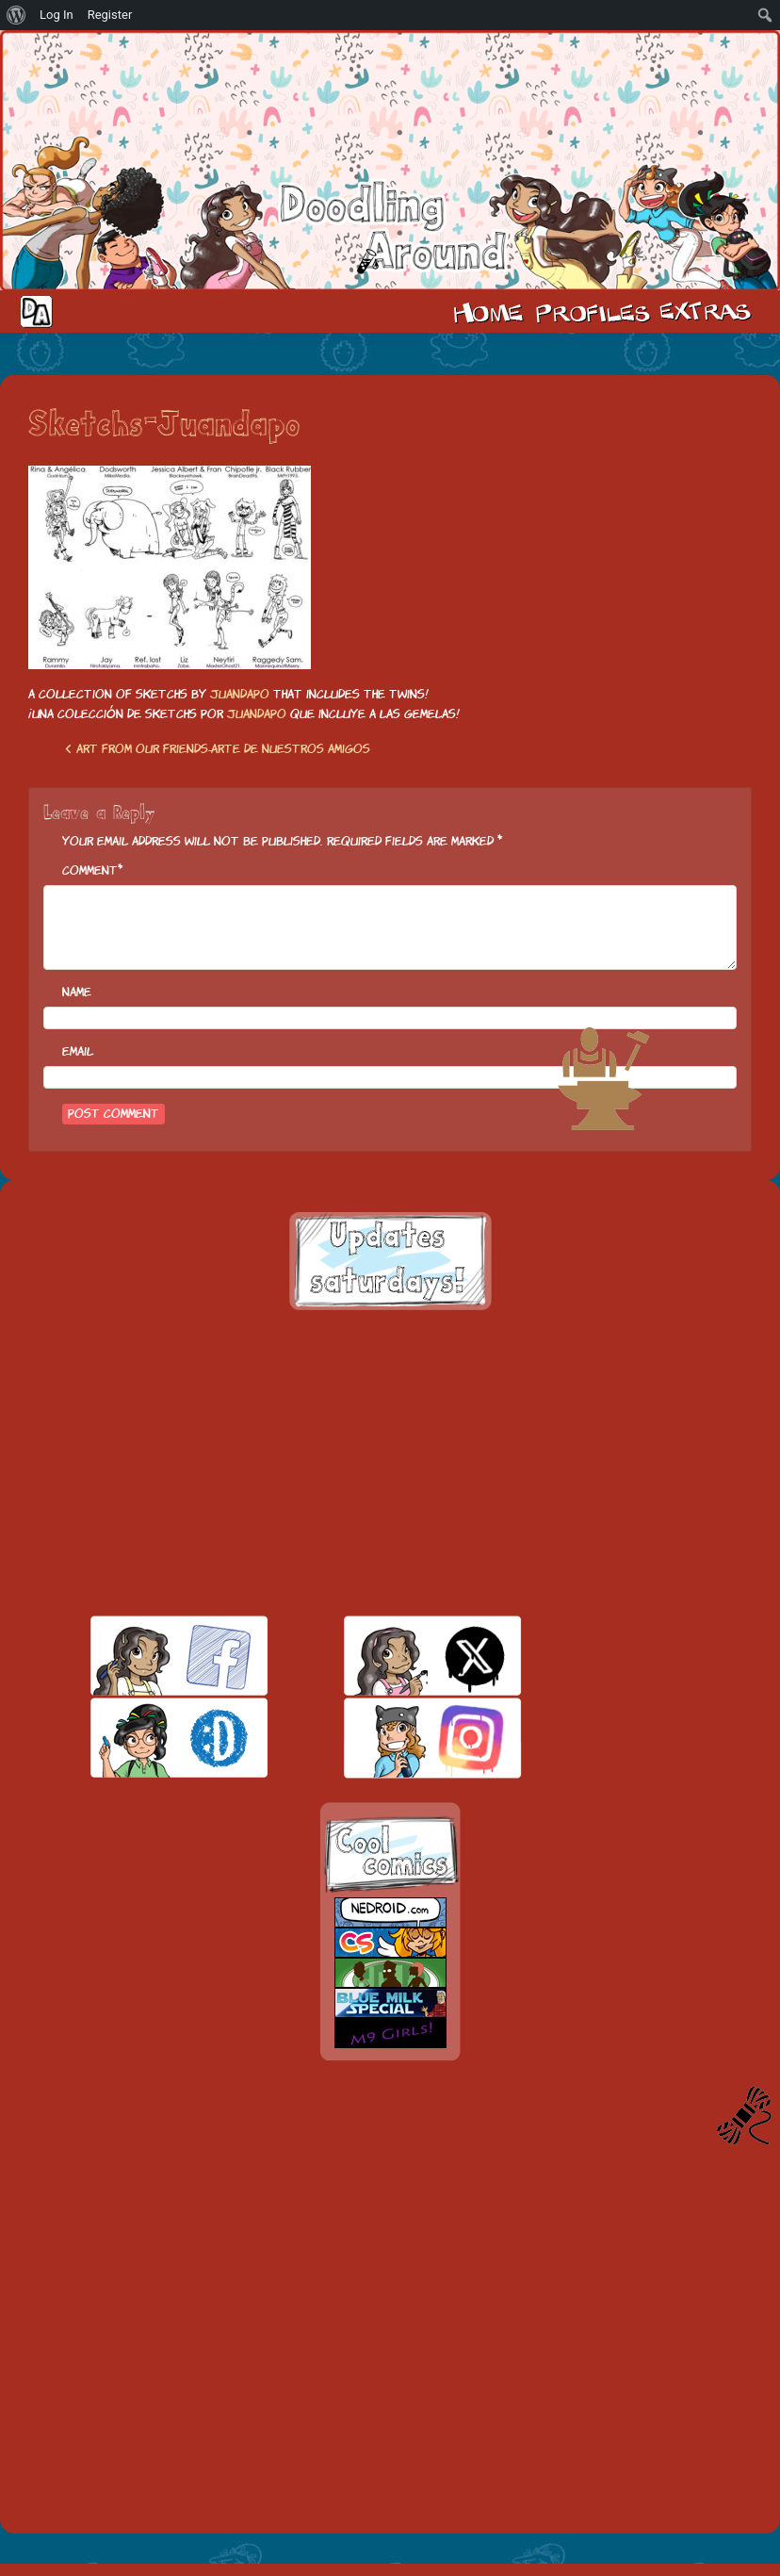  What do you see at coordinates (599, 1077) in the screenshot?
I see `access the blacksmith shop or crafting station` at bounding box center [599, 1077].